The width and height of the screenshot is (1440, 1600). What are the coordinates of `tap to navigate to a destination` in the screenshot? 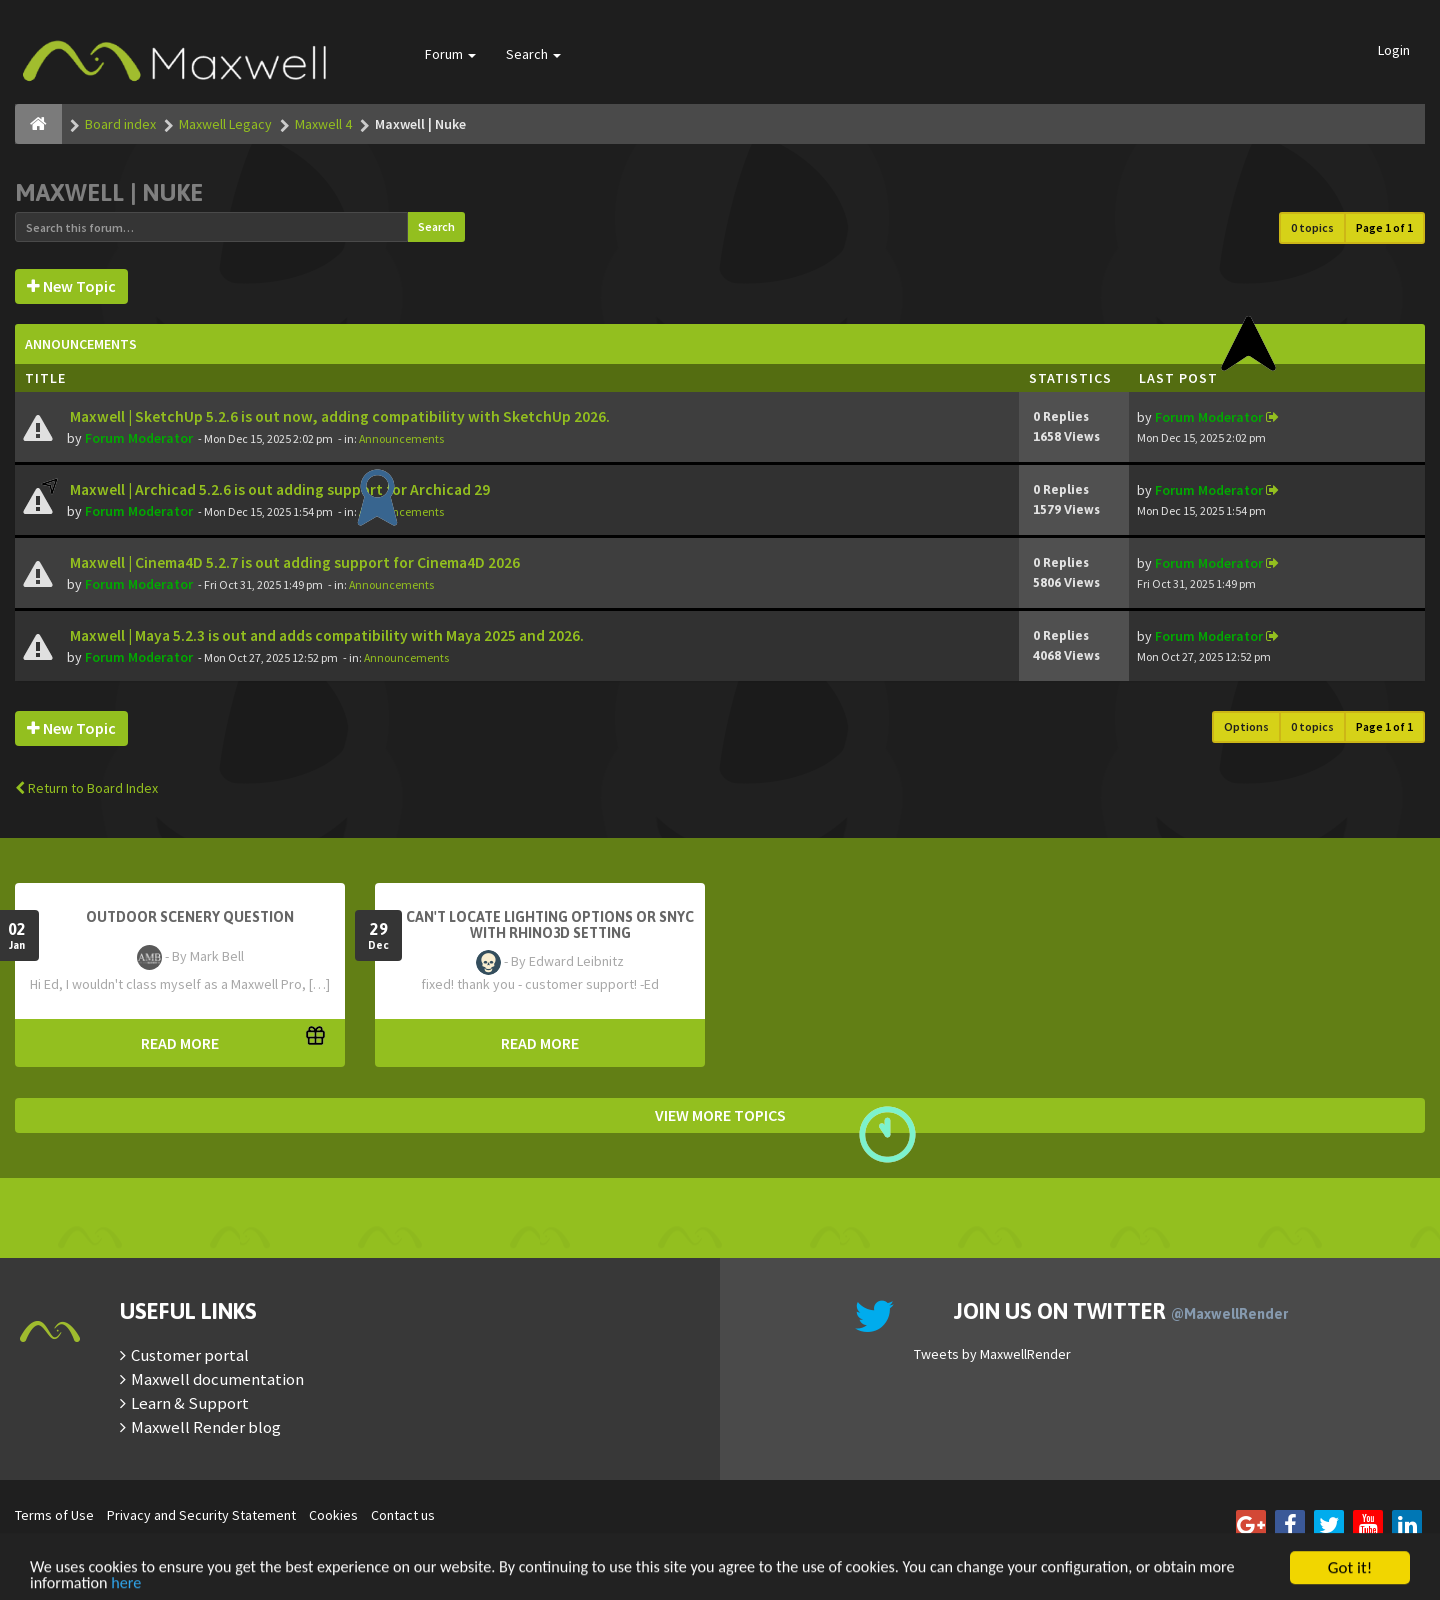 It's located at (50, 485).